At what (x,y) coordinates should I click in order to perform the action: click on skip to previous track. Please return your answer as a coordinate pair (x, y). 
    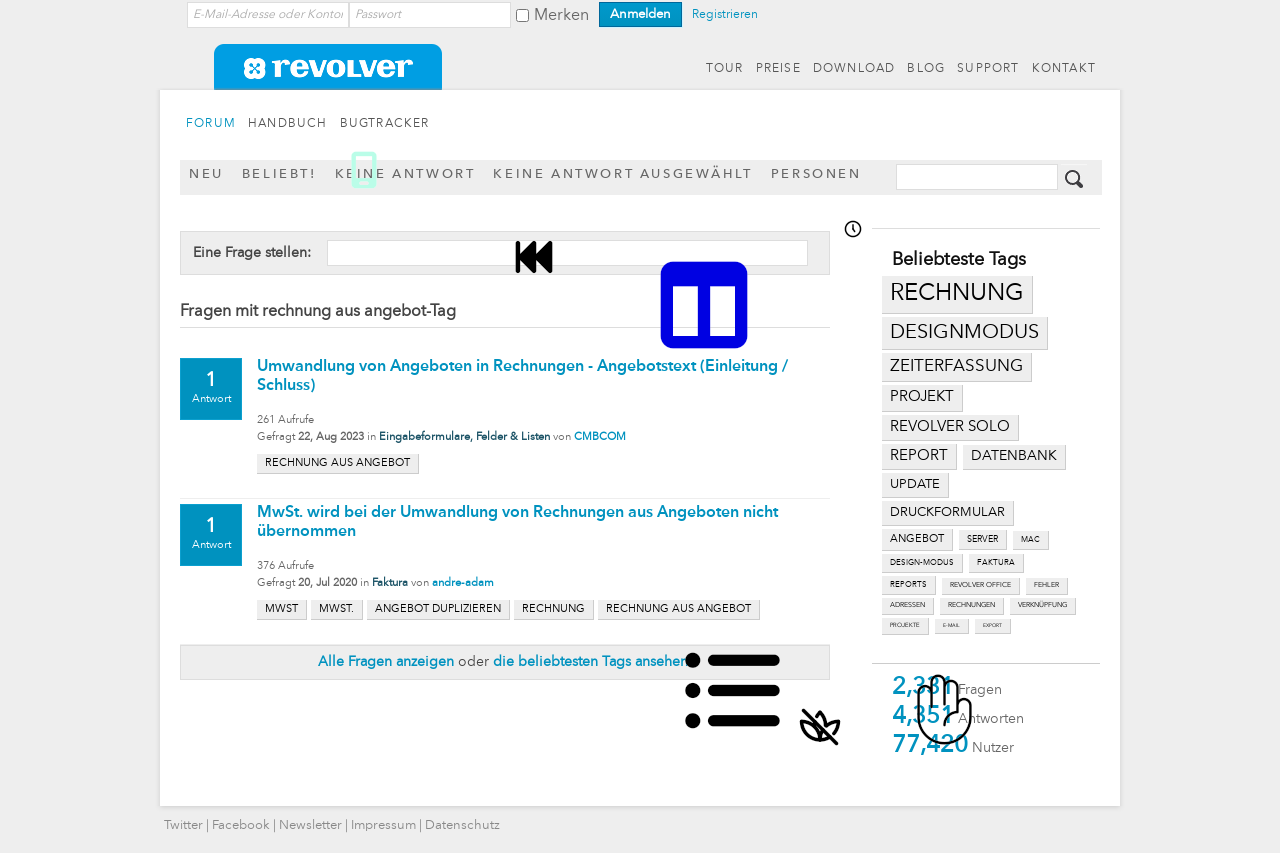
    Looking at the image, I should click on (534, 257).